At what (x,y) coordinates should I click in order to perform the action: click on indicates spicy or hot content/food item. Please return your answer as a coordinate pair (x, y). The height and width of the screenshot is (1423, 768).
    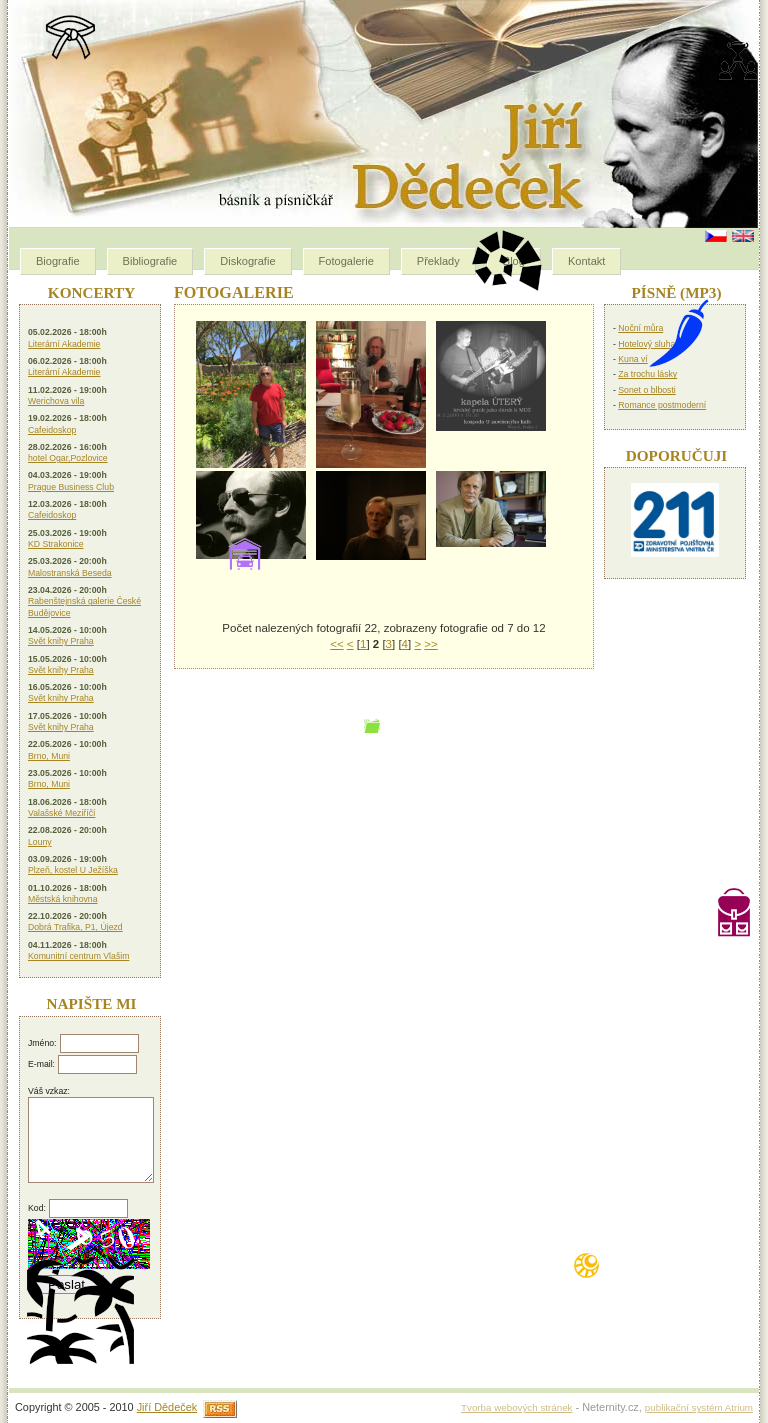
    Looking at the image, I should click on (679, 333).